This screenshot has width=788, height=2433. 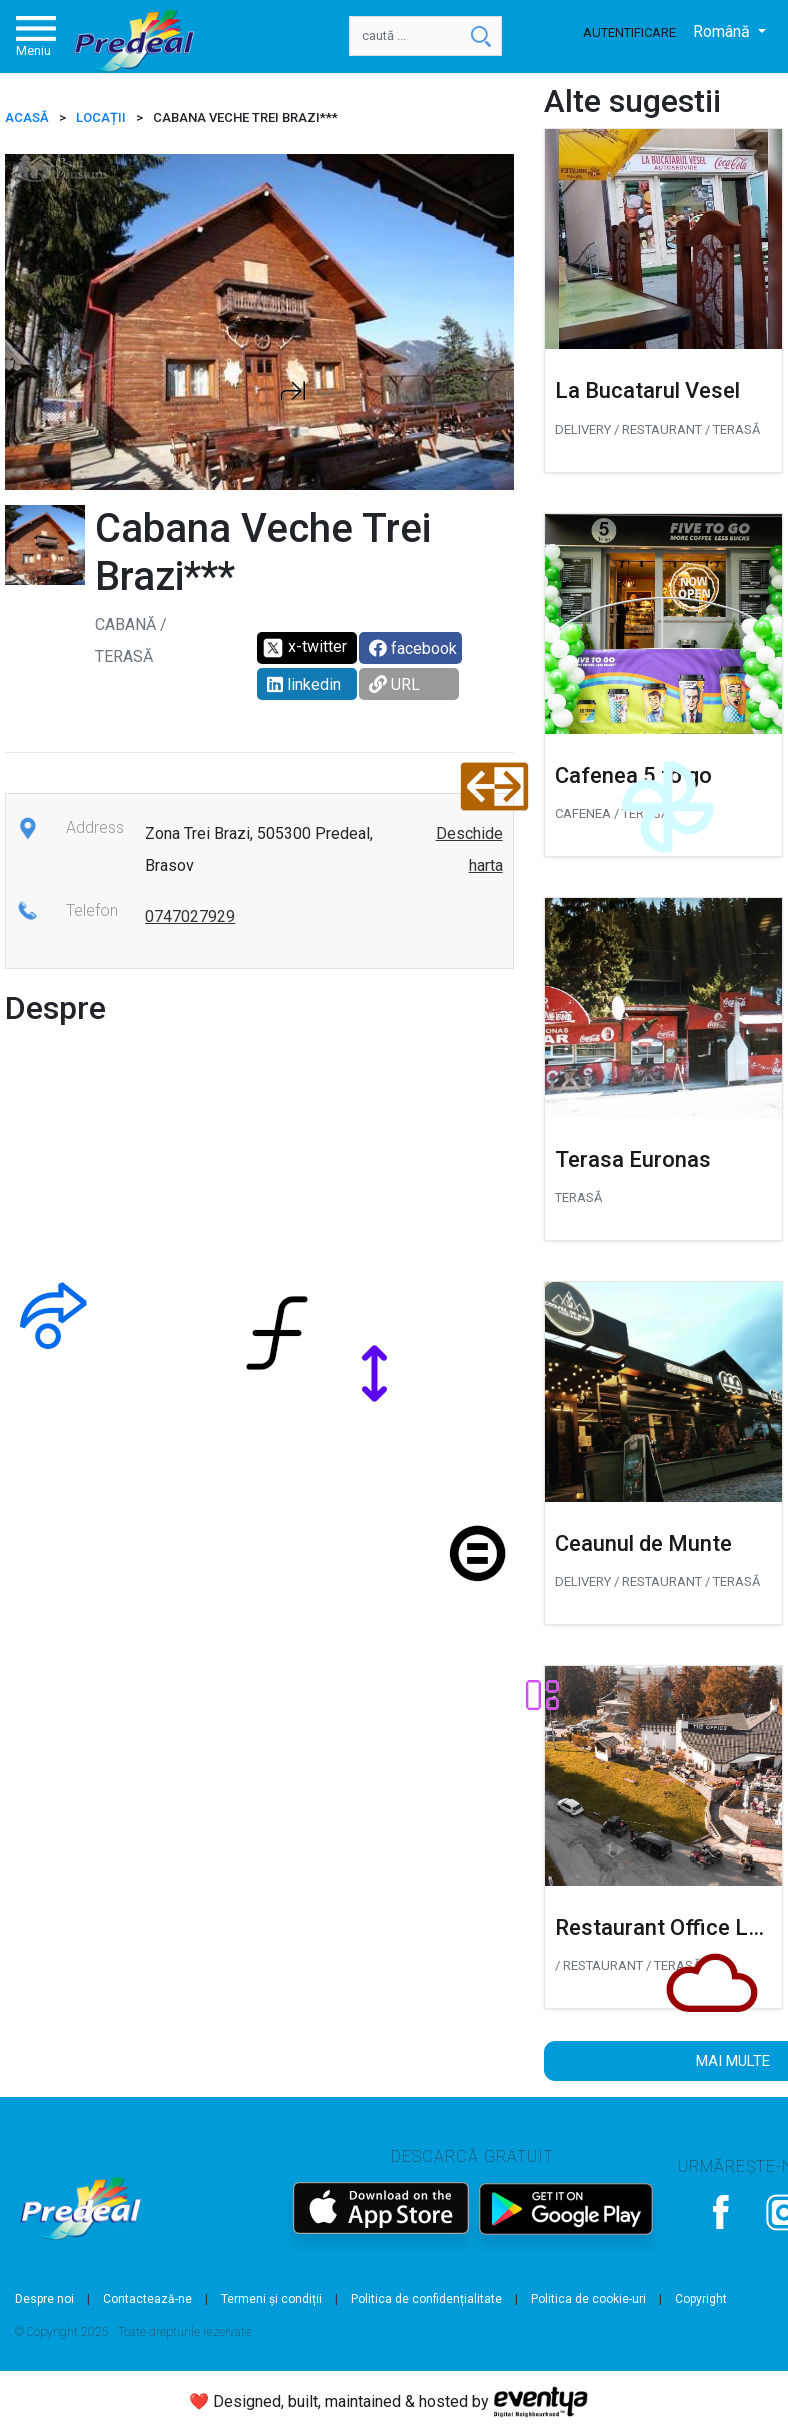 What do you see at coordinates (277, 1333) in the screenshot?
I see `access function or formula editor` at bounding box center [277, 1333].